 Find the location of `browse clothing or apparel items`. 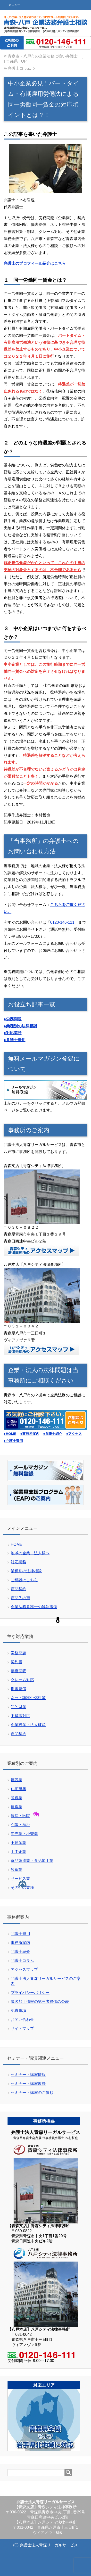

browse clothing or apparel items is located at coordinates (50, 2202).